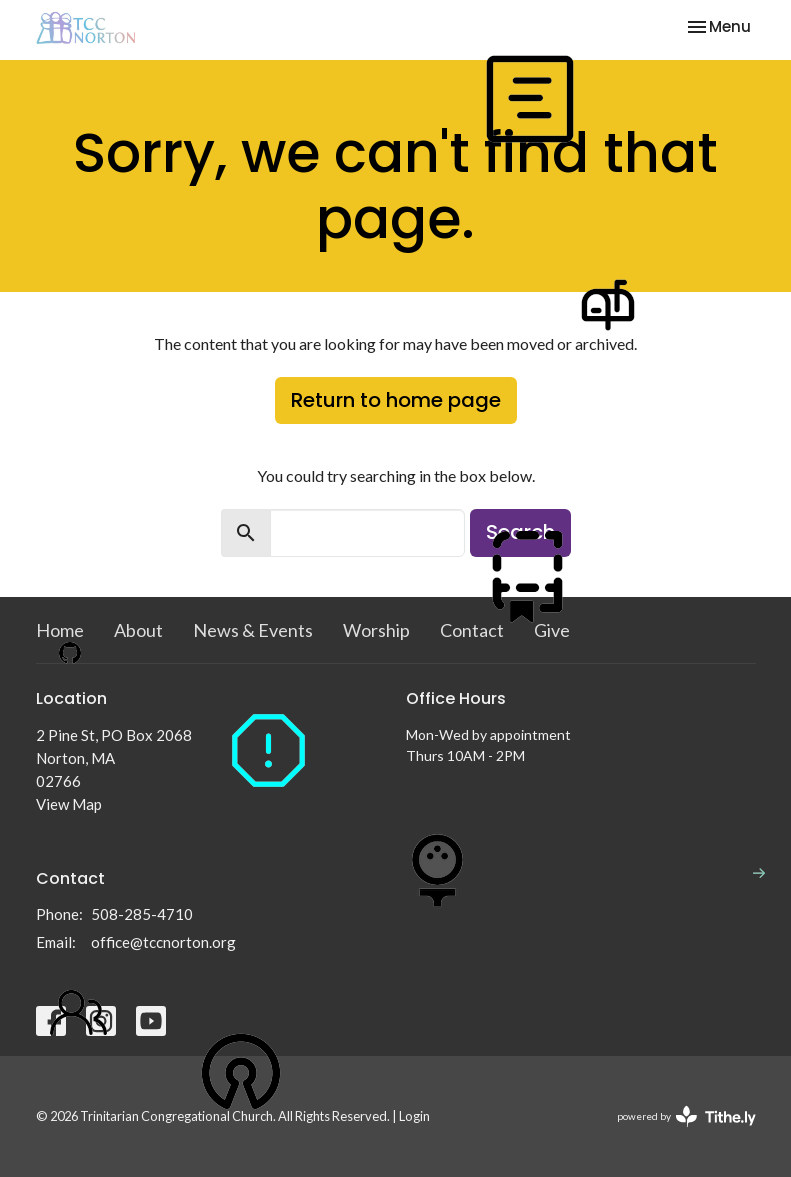 Image resolution: width=791 pixels, height=1177 pixels. What do you see at coordinates (608, 306) in the screenshot?
I see `access your mailbox or inbox` at bounding box center [608, 306].